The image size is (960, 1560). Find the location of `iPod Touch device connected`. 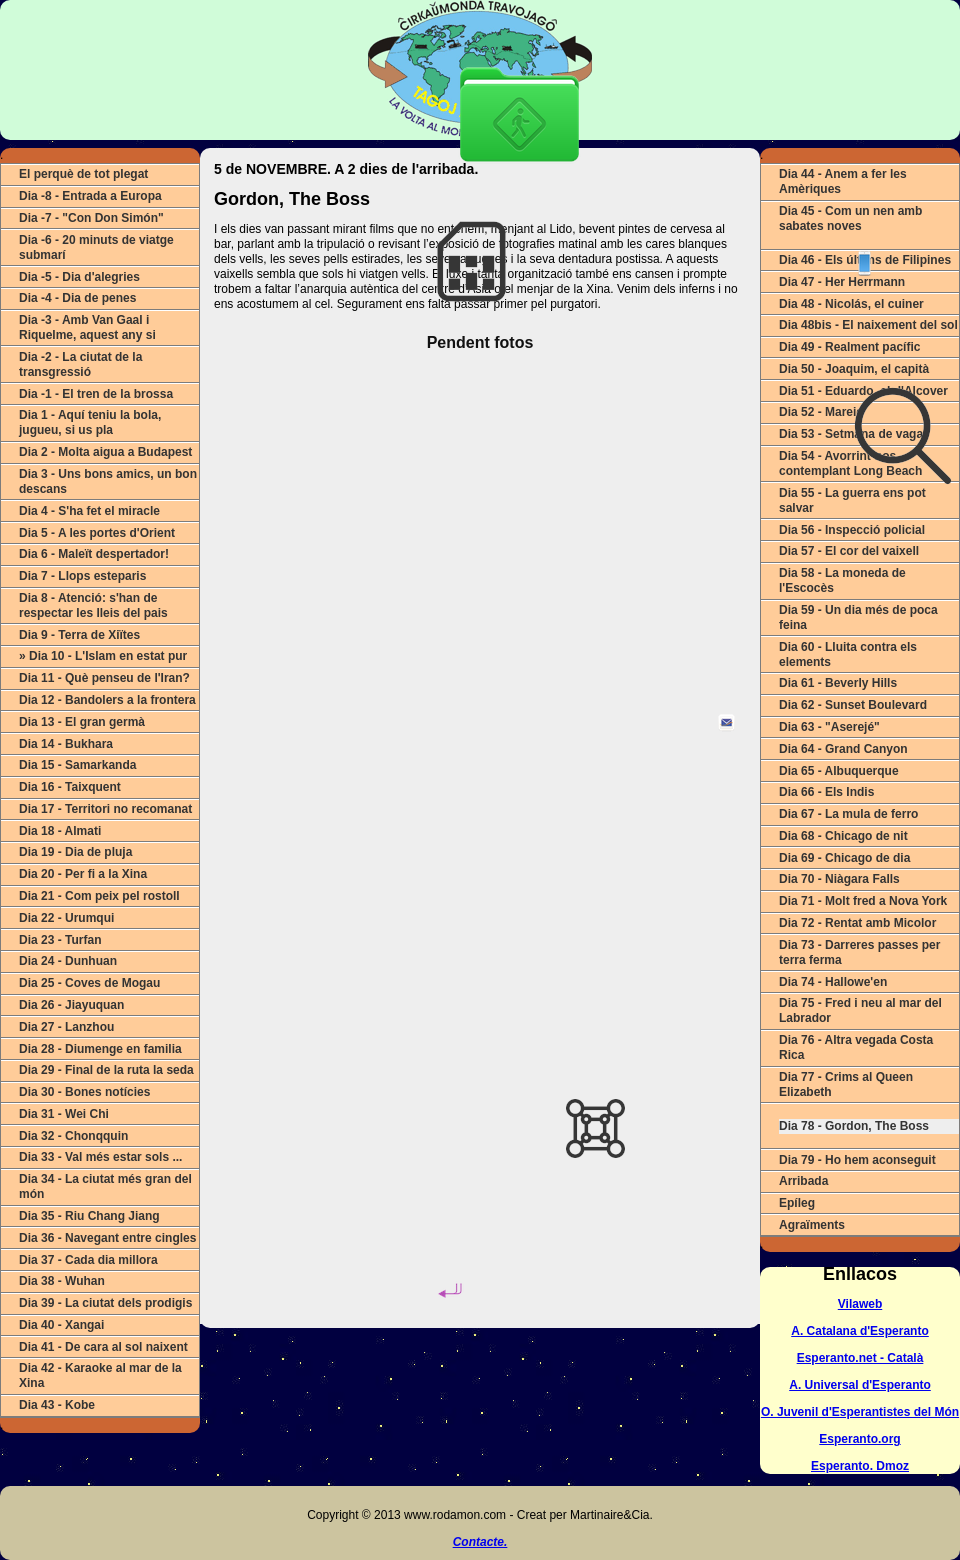

iPod Touch device connected is located at coordinates (864, 263).